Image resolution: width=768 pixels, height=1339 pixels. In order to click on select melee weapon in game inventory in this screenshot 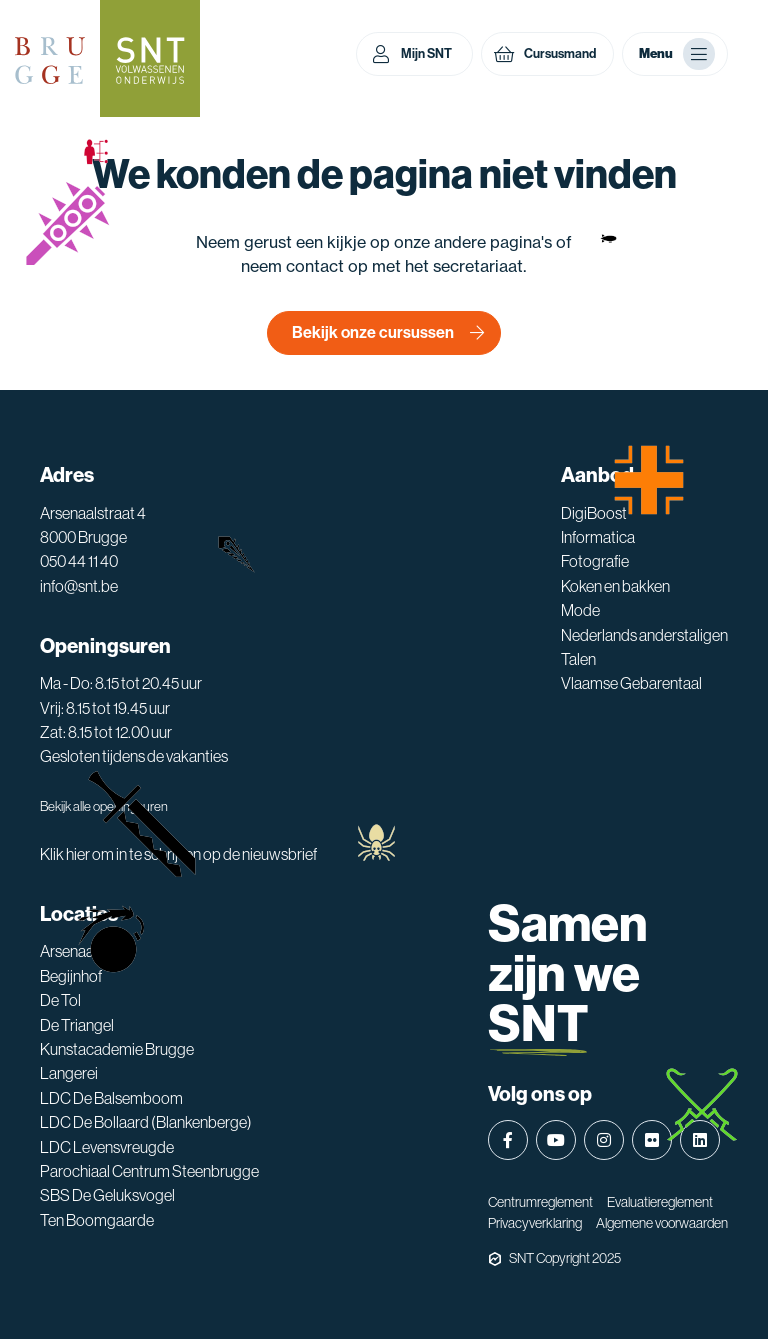, I will do `click(67, 223)`.